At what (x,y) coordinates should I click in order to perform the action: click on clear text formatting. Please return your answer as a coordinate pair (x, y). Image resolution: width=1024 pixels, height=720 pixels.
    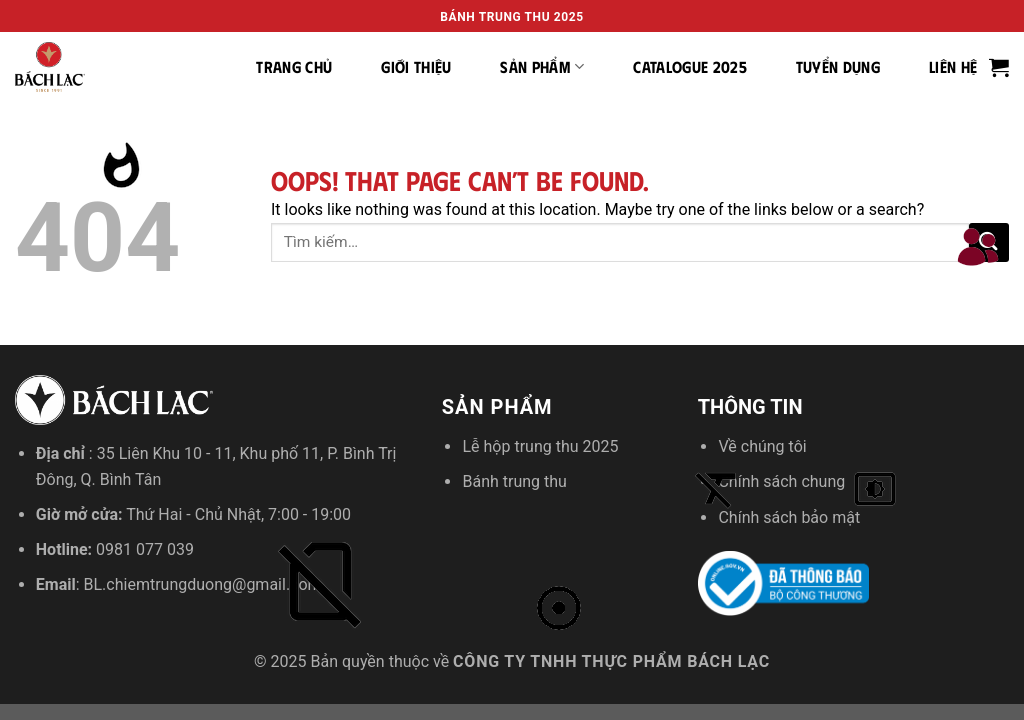
    Looking at the image, I should click on (717, 488).